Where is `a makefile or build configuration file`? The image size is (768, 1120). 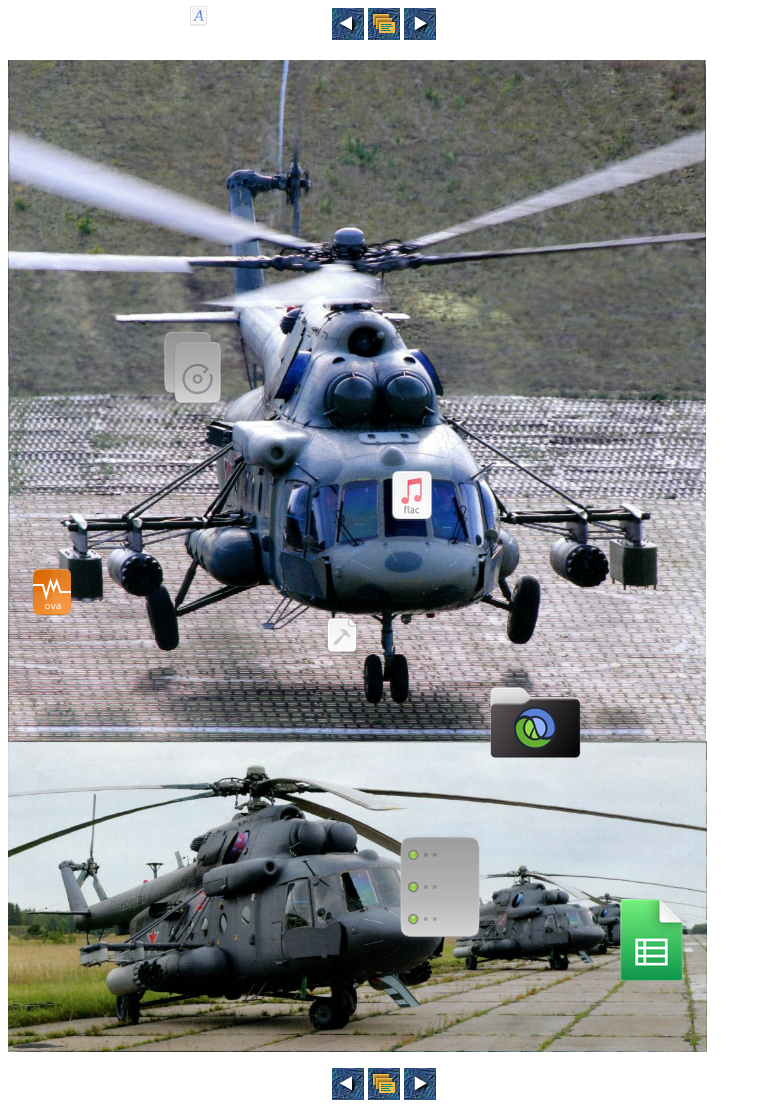 a makefile or build configuration file is located at coordinates (342, 635).